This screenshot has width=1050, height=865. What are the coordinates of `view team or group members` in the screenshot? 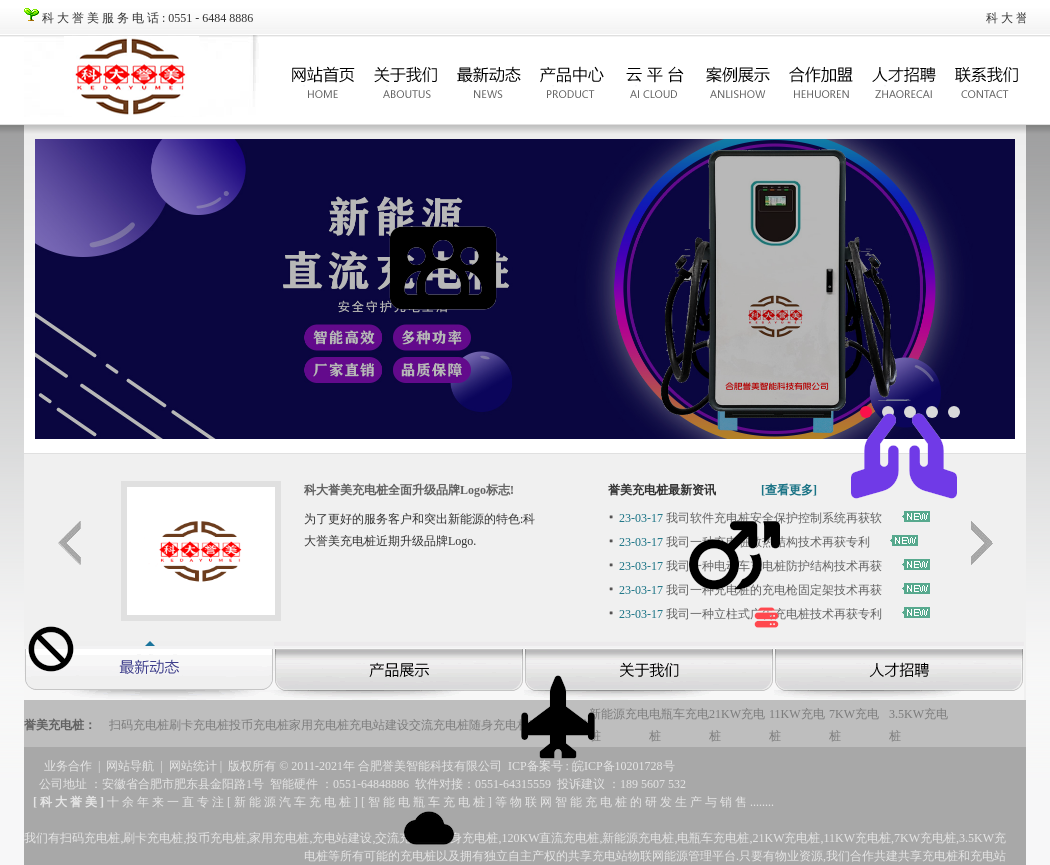 It's located at (443, 268).